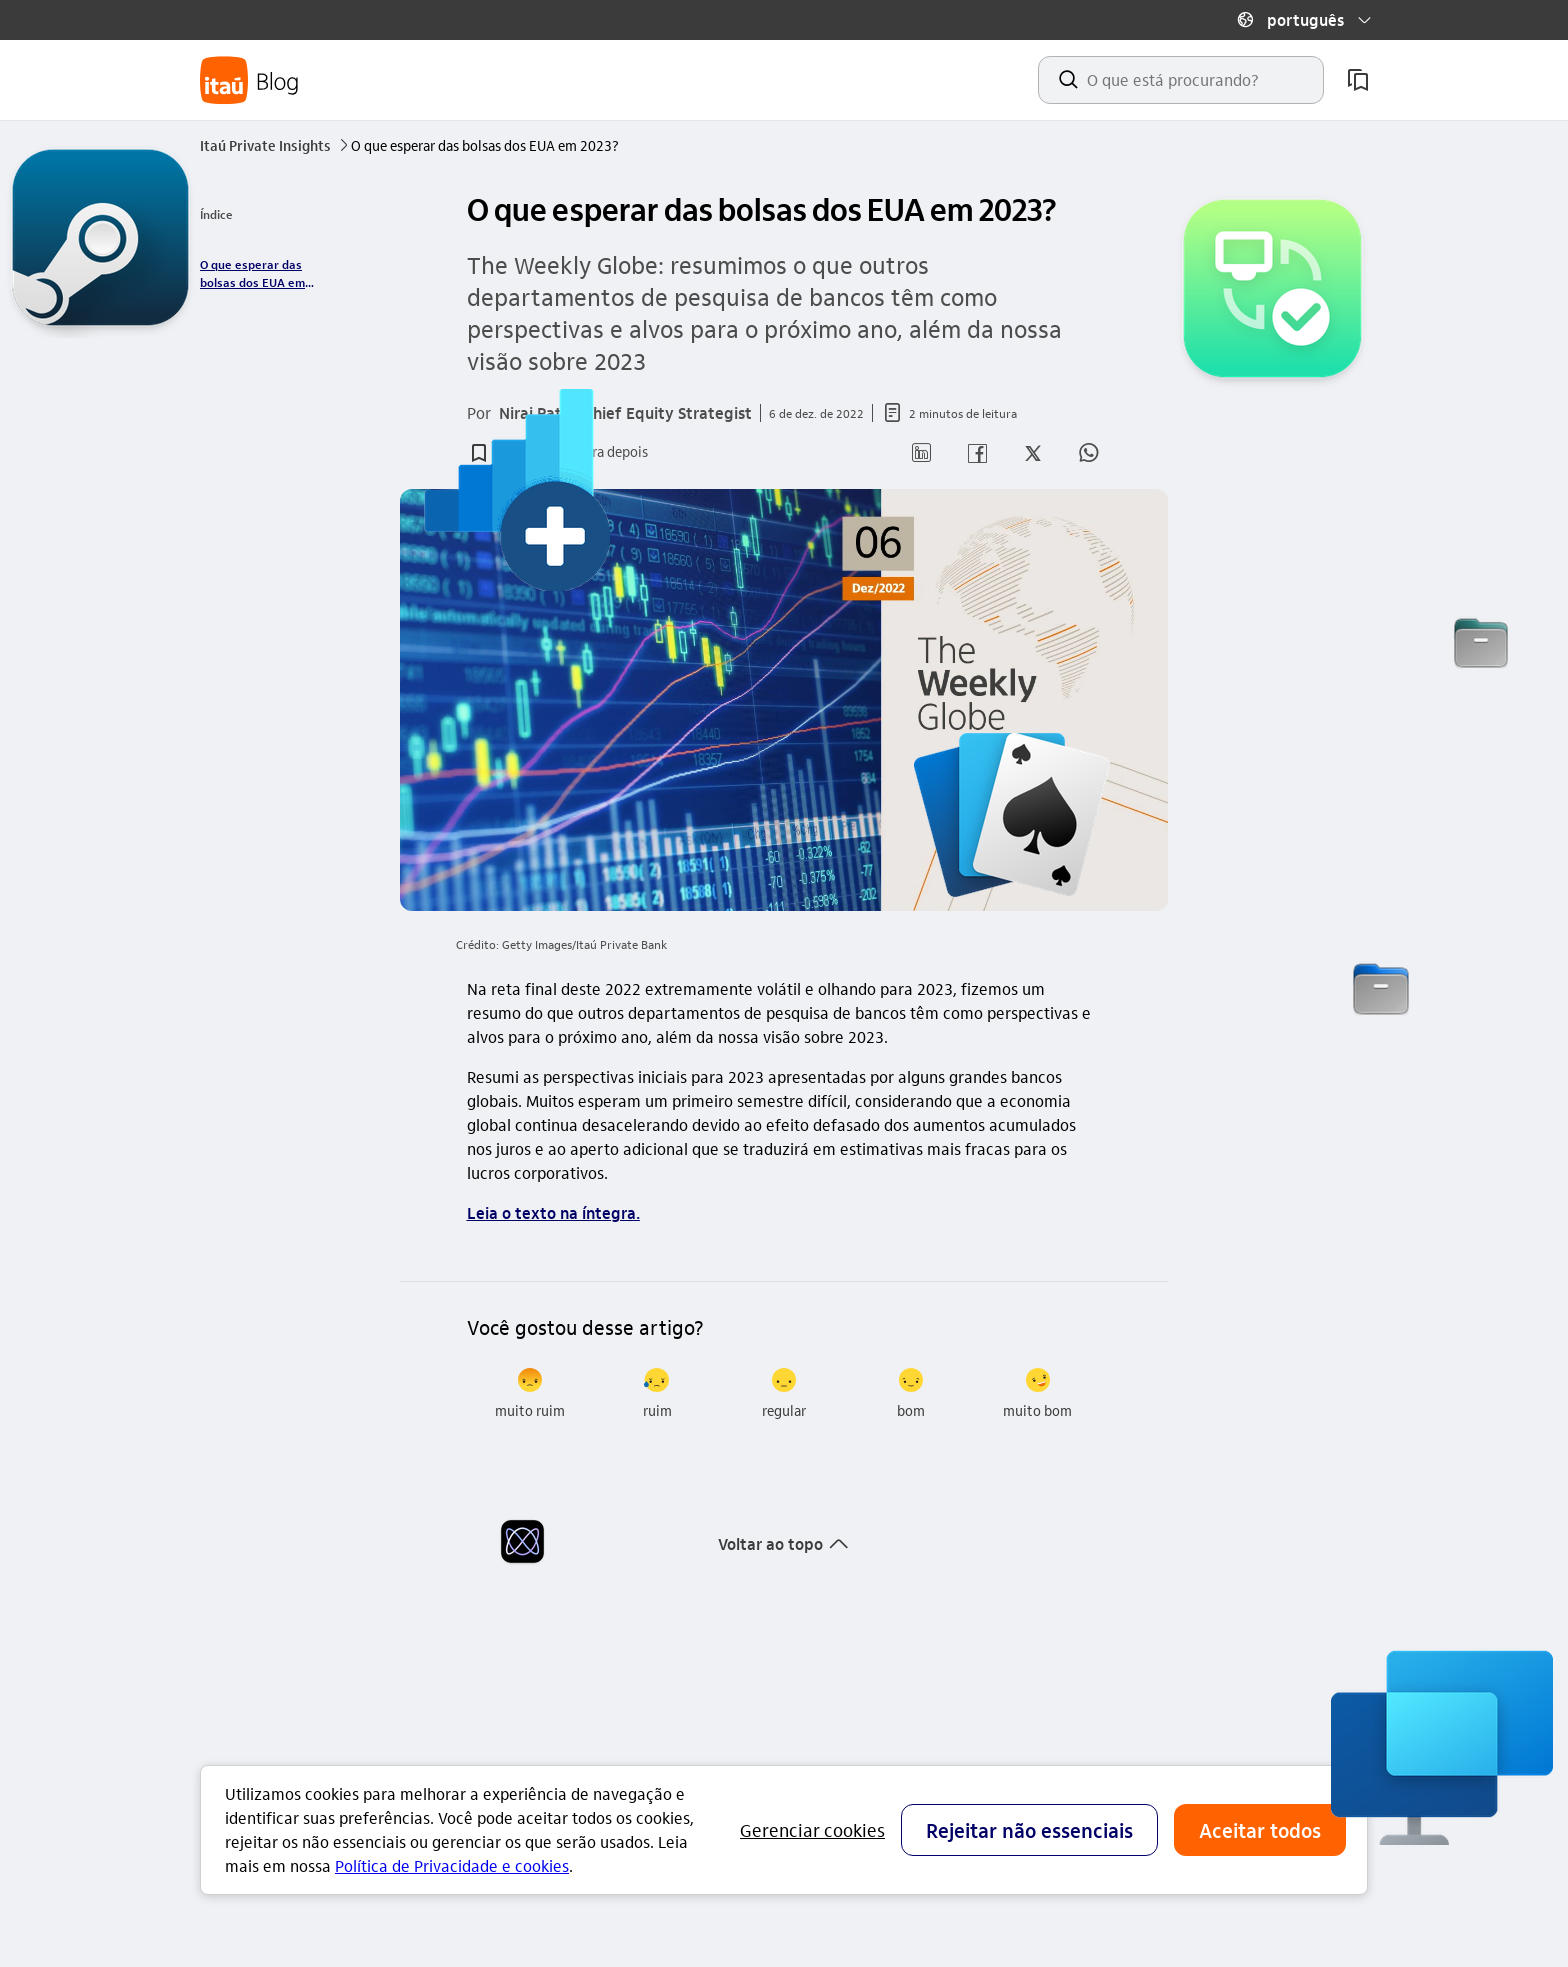 The image size is (1568, 1967). Describe the element at coordinates (1012, 815) in the screenshot. I see `open the solitaire card game app` at that location.